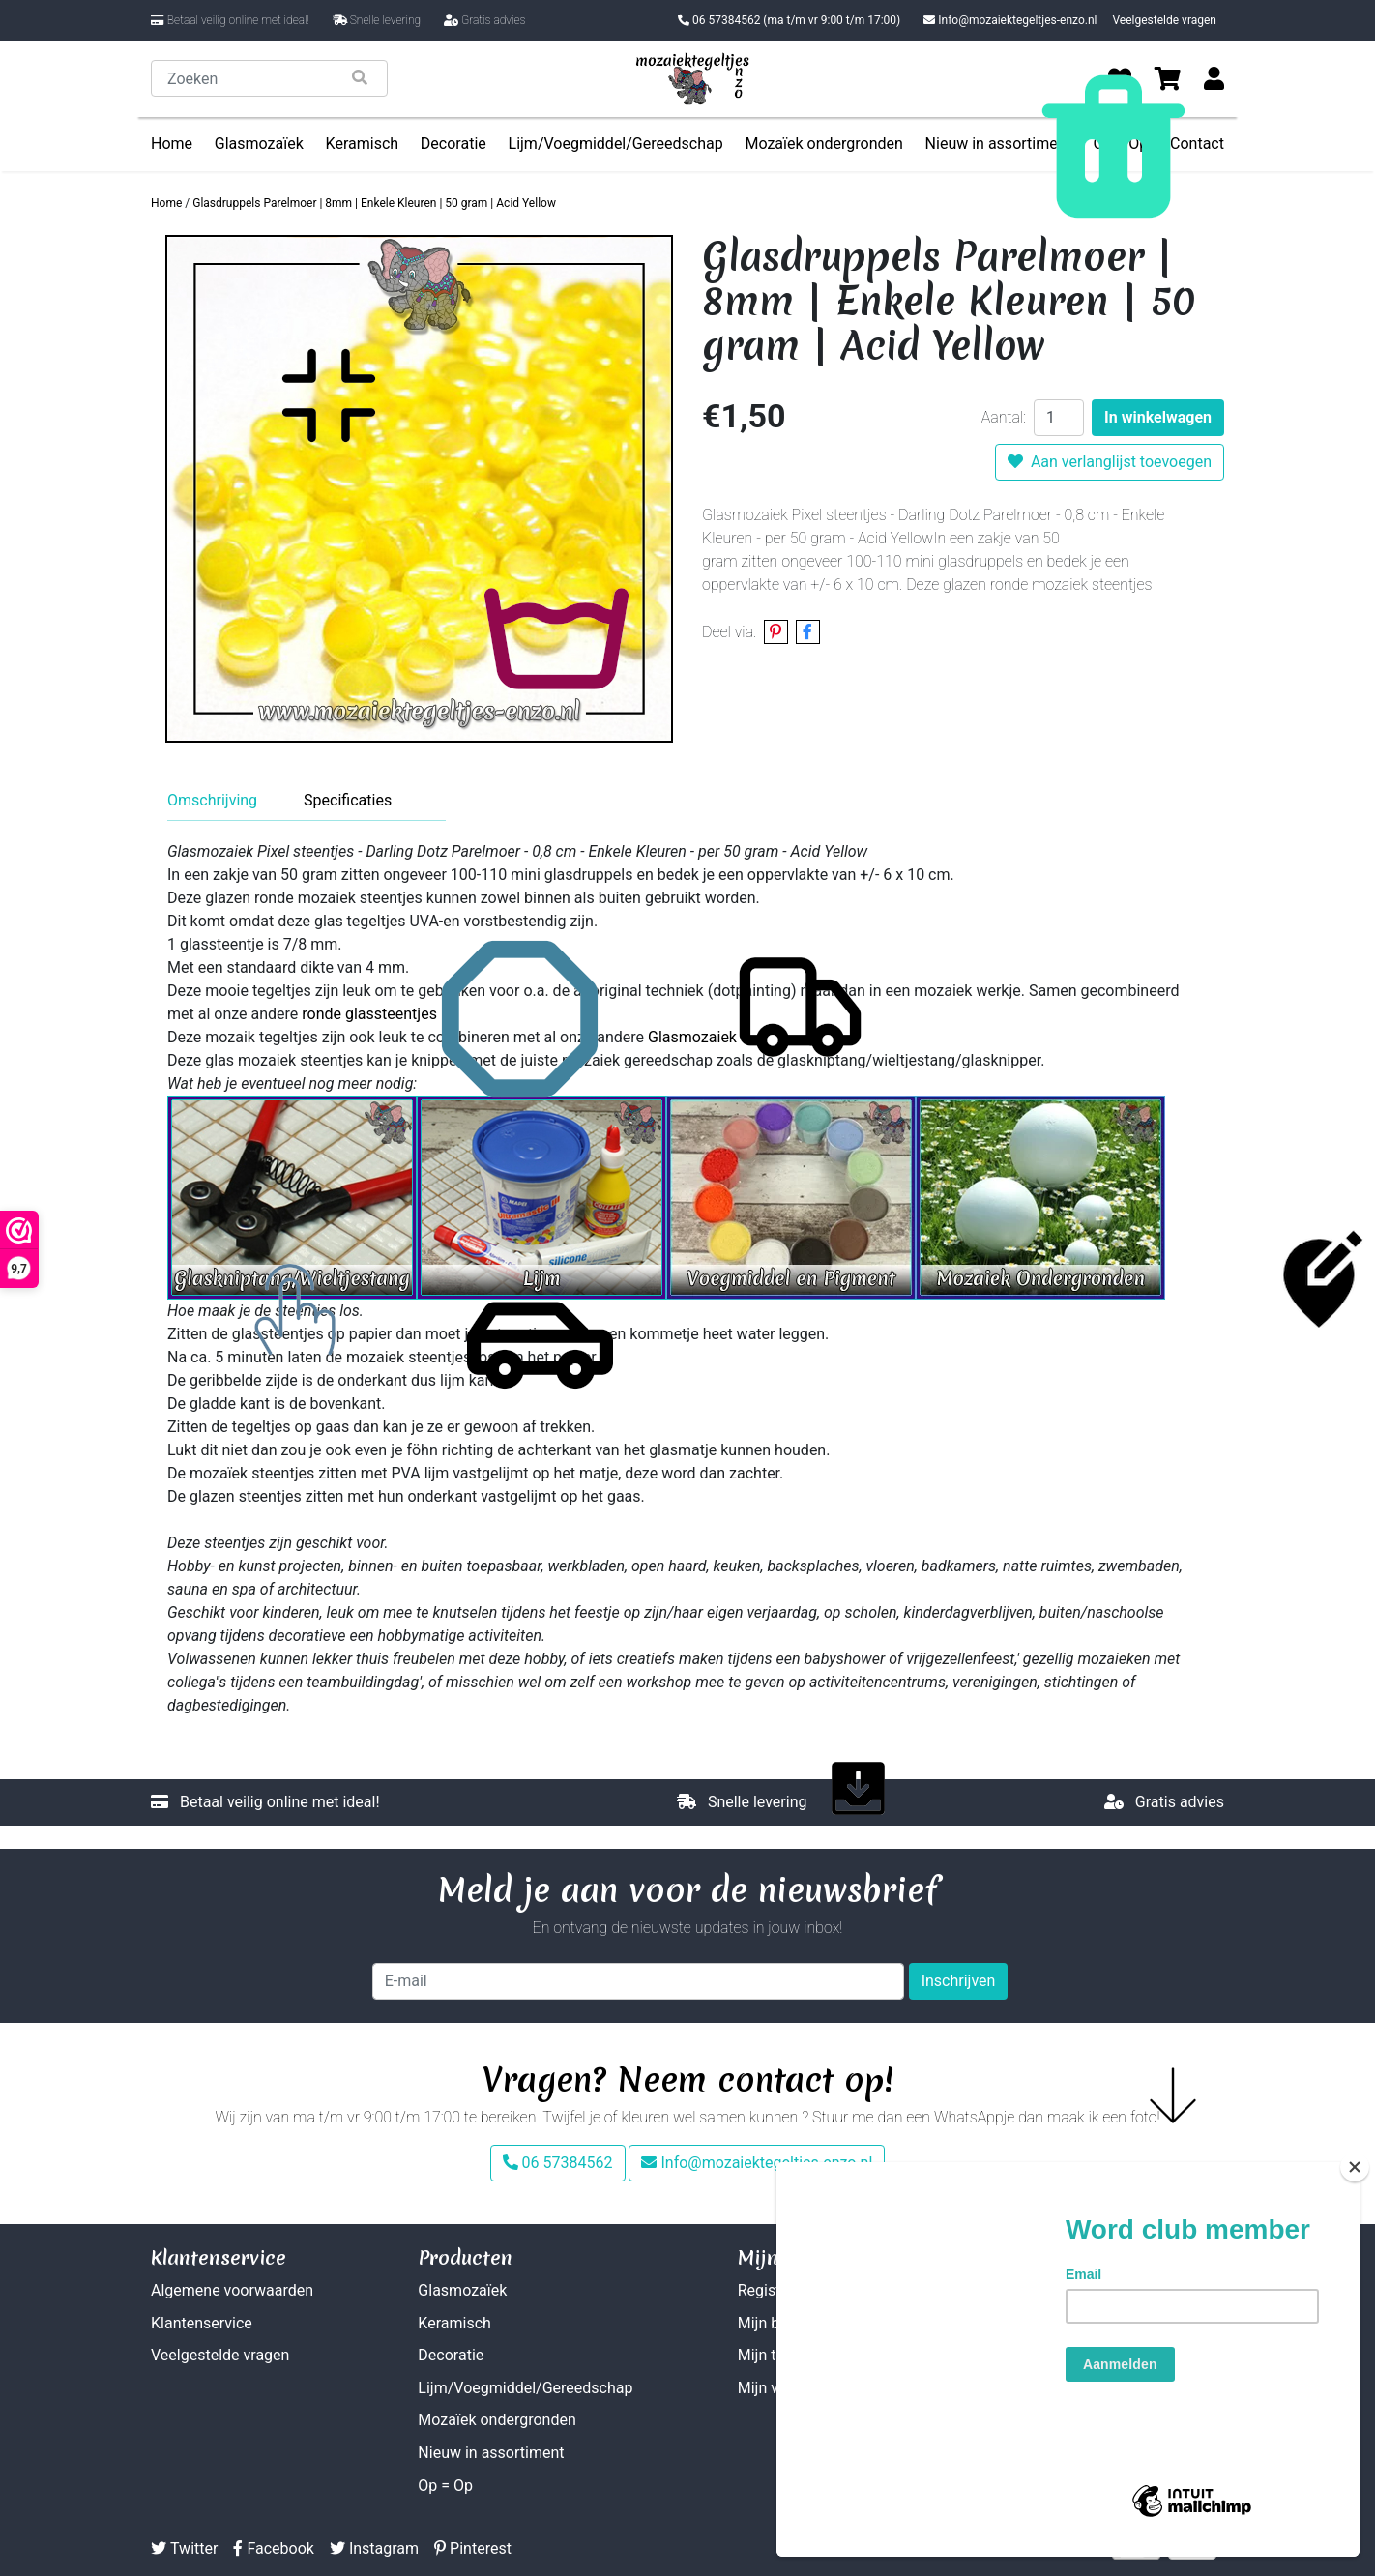  Describe the element at coordinates (519, 1018) in the screenshot. I see `stop or halt action indicator` at that location.